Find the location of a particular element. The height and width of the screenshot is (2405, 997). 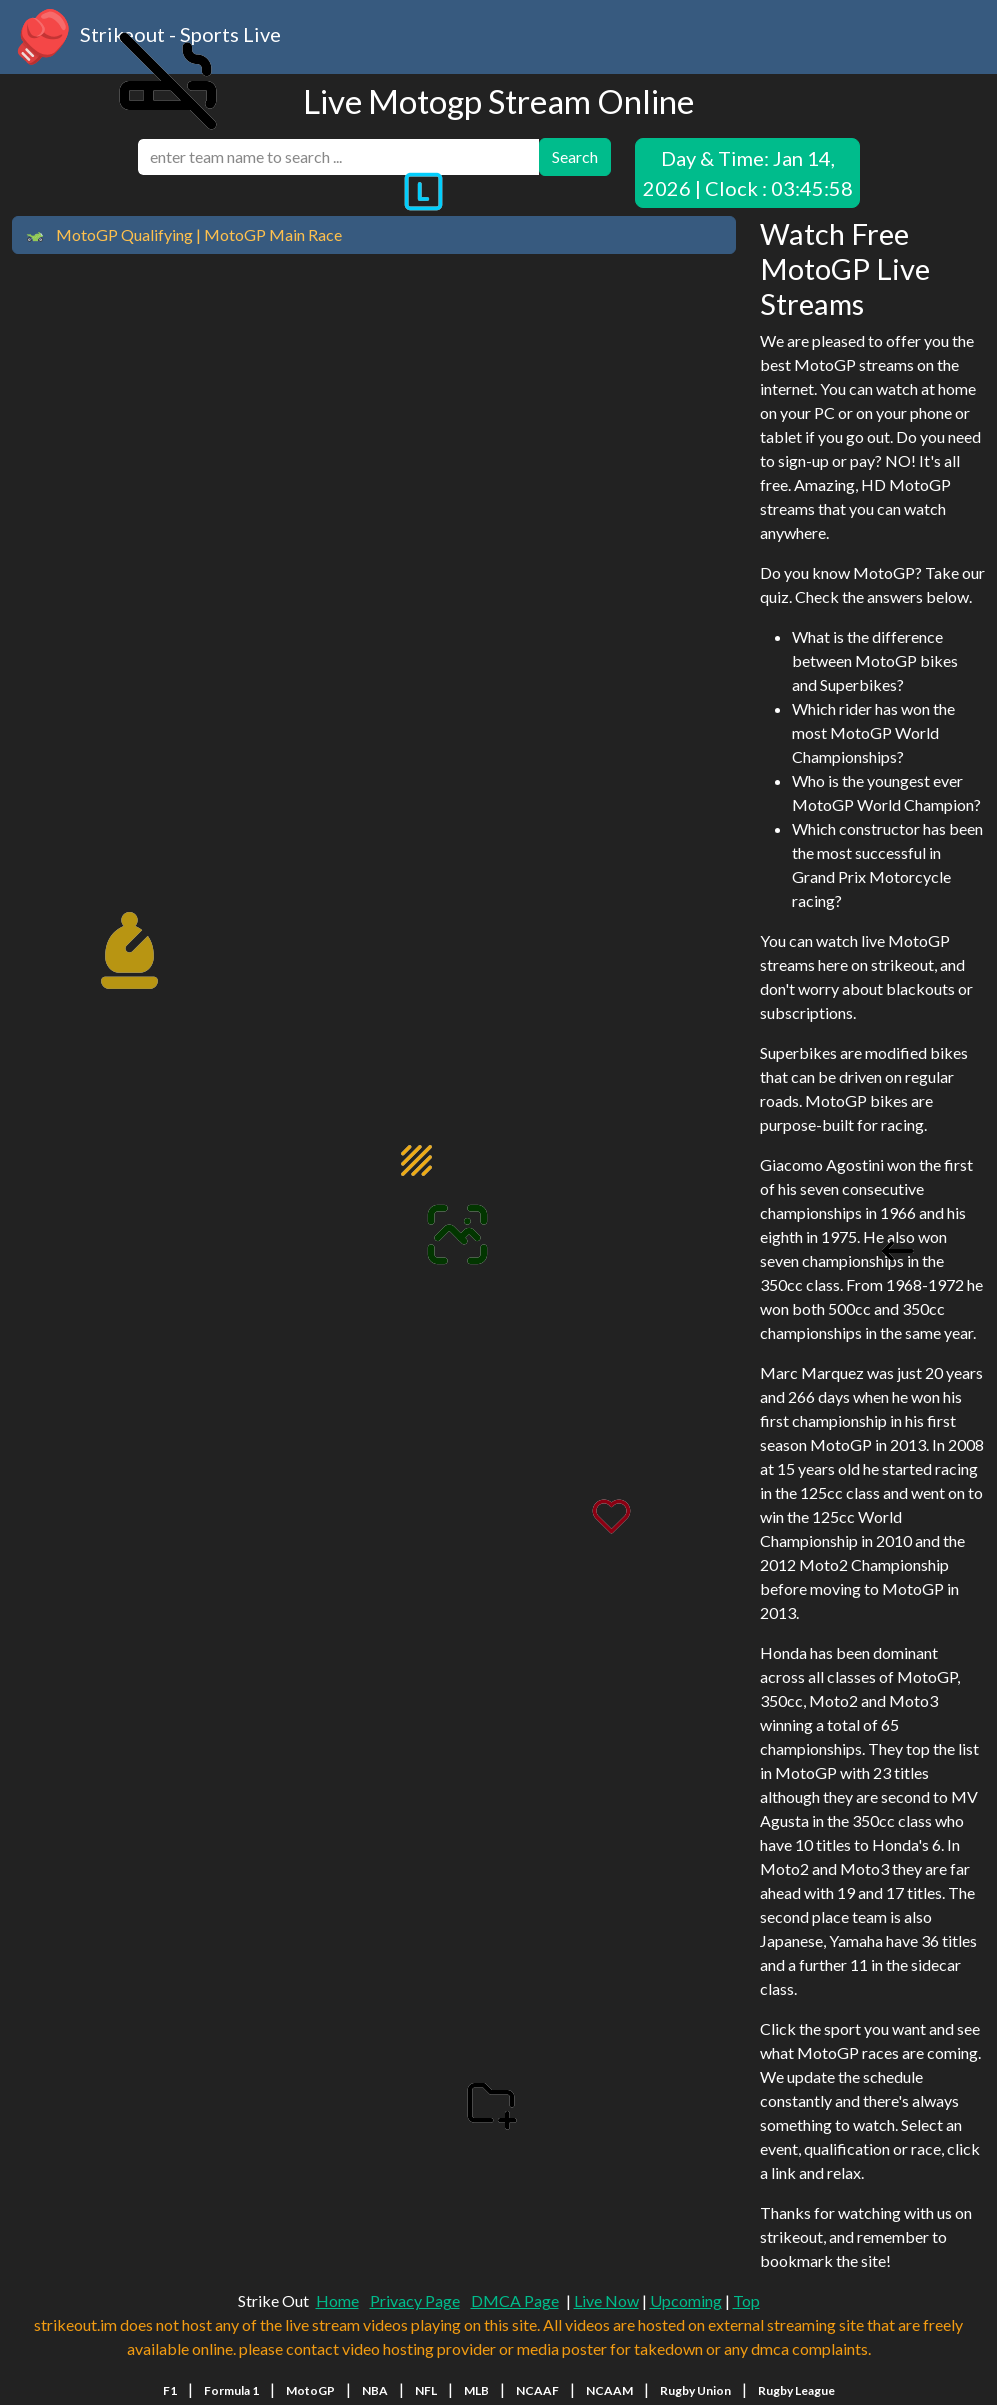

create a new folder is located at coordinates (491, 2104).